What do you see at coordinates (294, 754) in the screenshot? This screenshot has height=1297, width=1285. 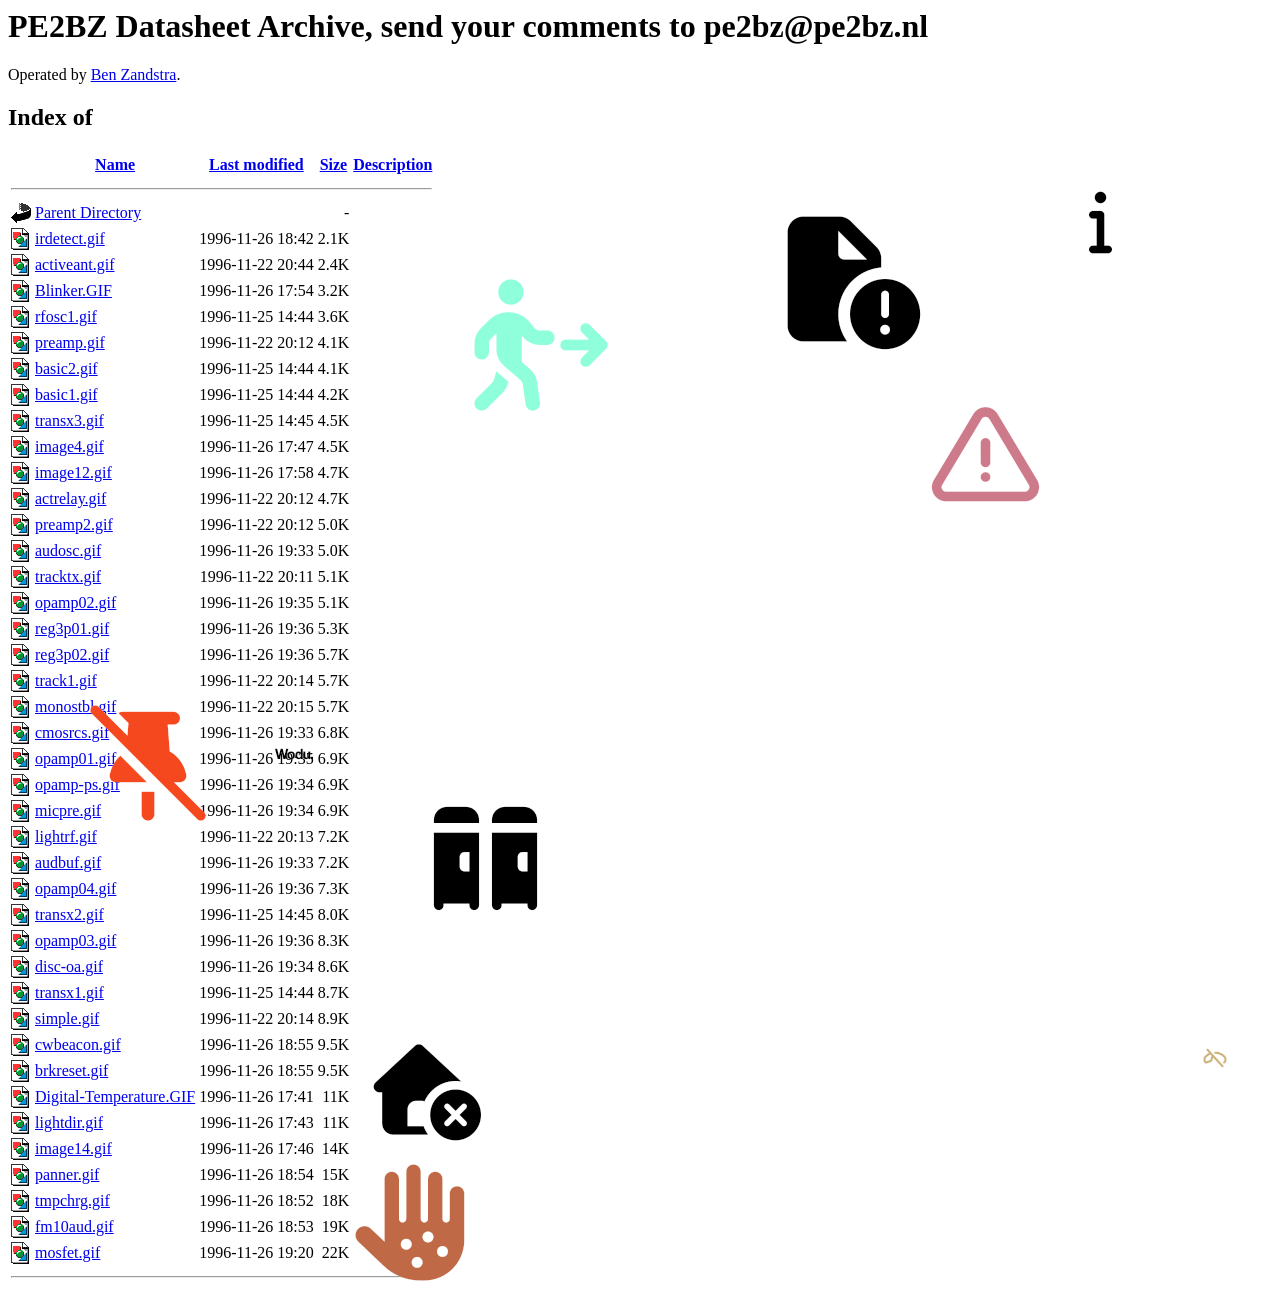 I see `wodu brand logo` at bounding box center [294, 754].